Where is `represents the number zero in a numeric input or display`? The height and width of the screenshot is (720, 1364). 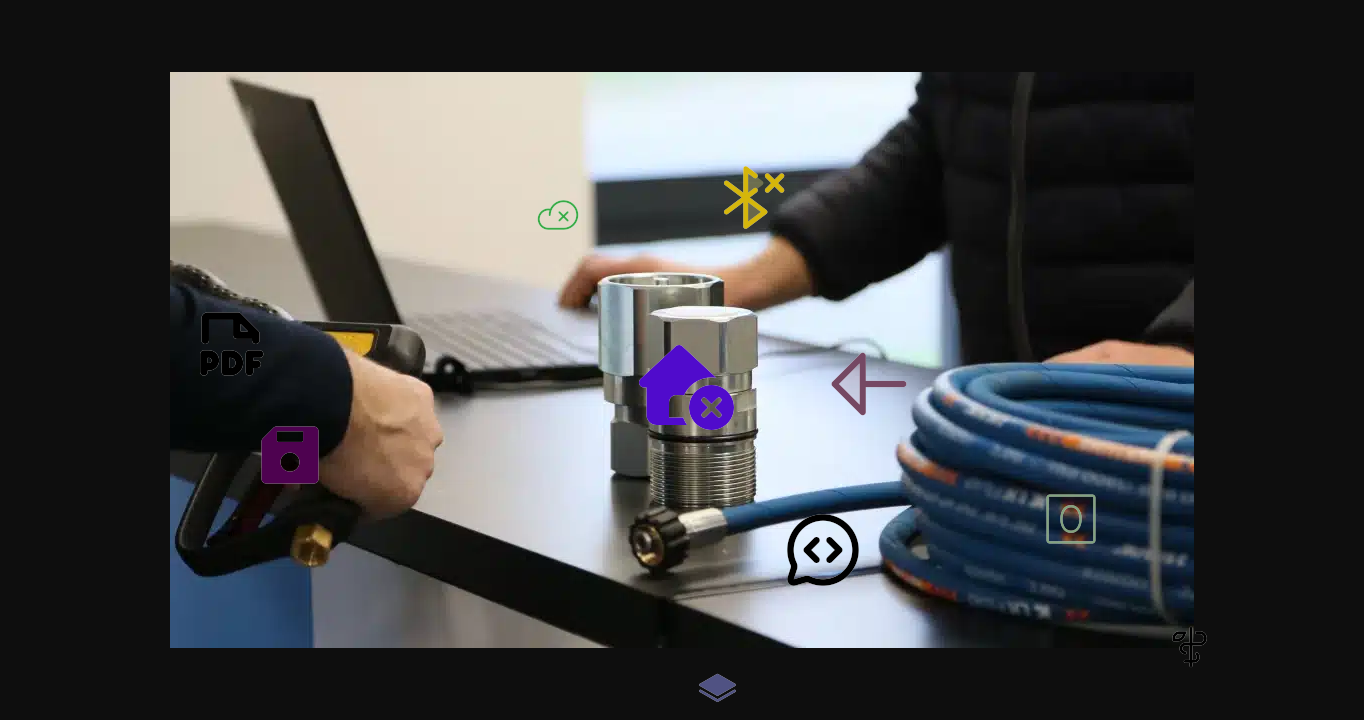
represents the number zero in a numeric input or display is located at coordinates (1071, 519).